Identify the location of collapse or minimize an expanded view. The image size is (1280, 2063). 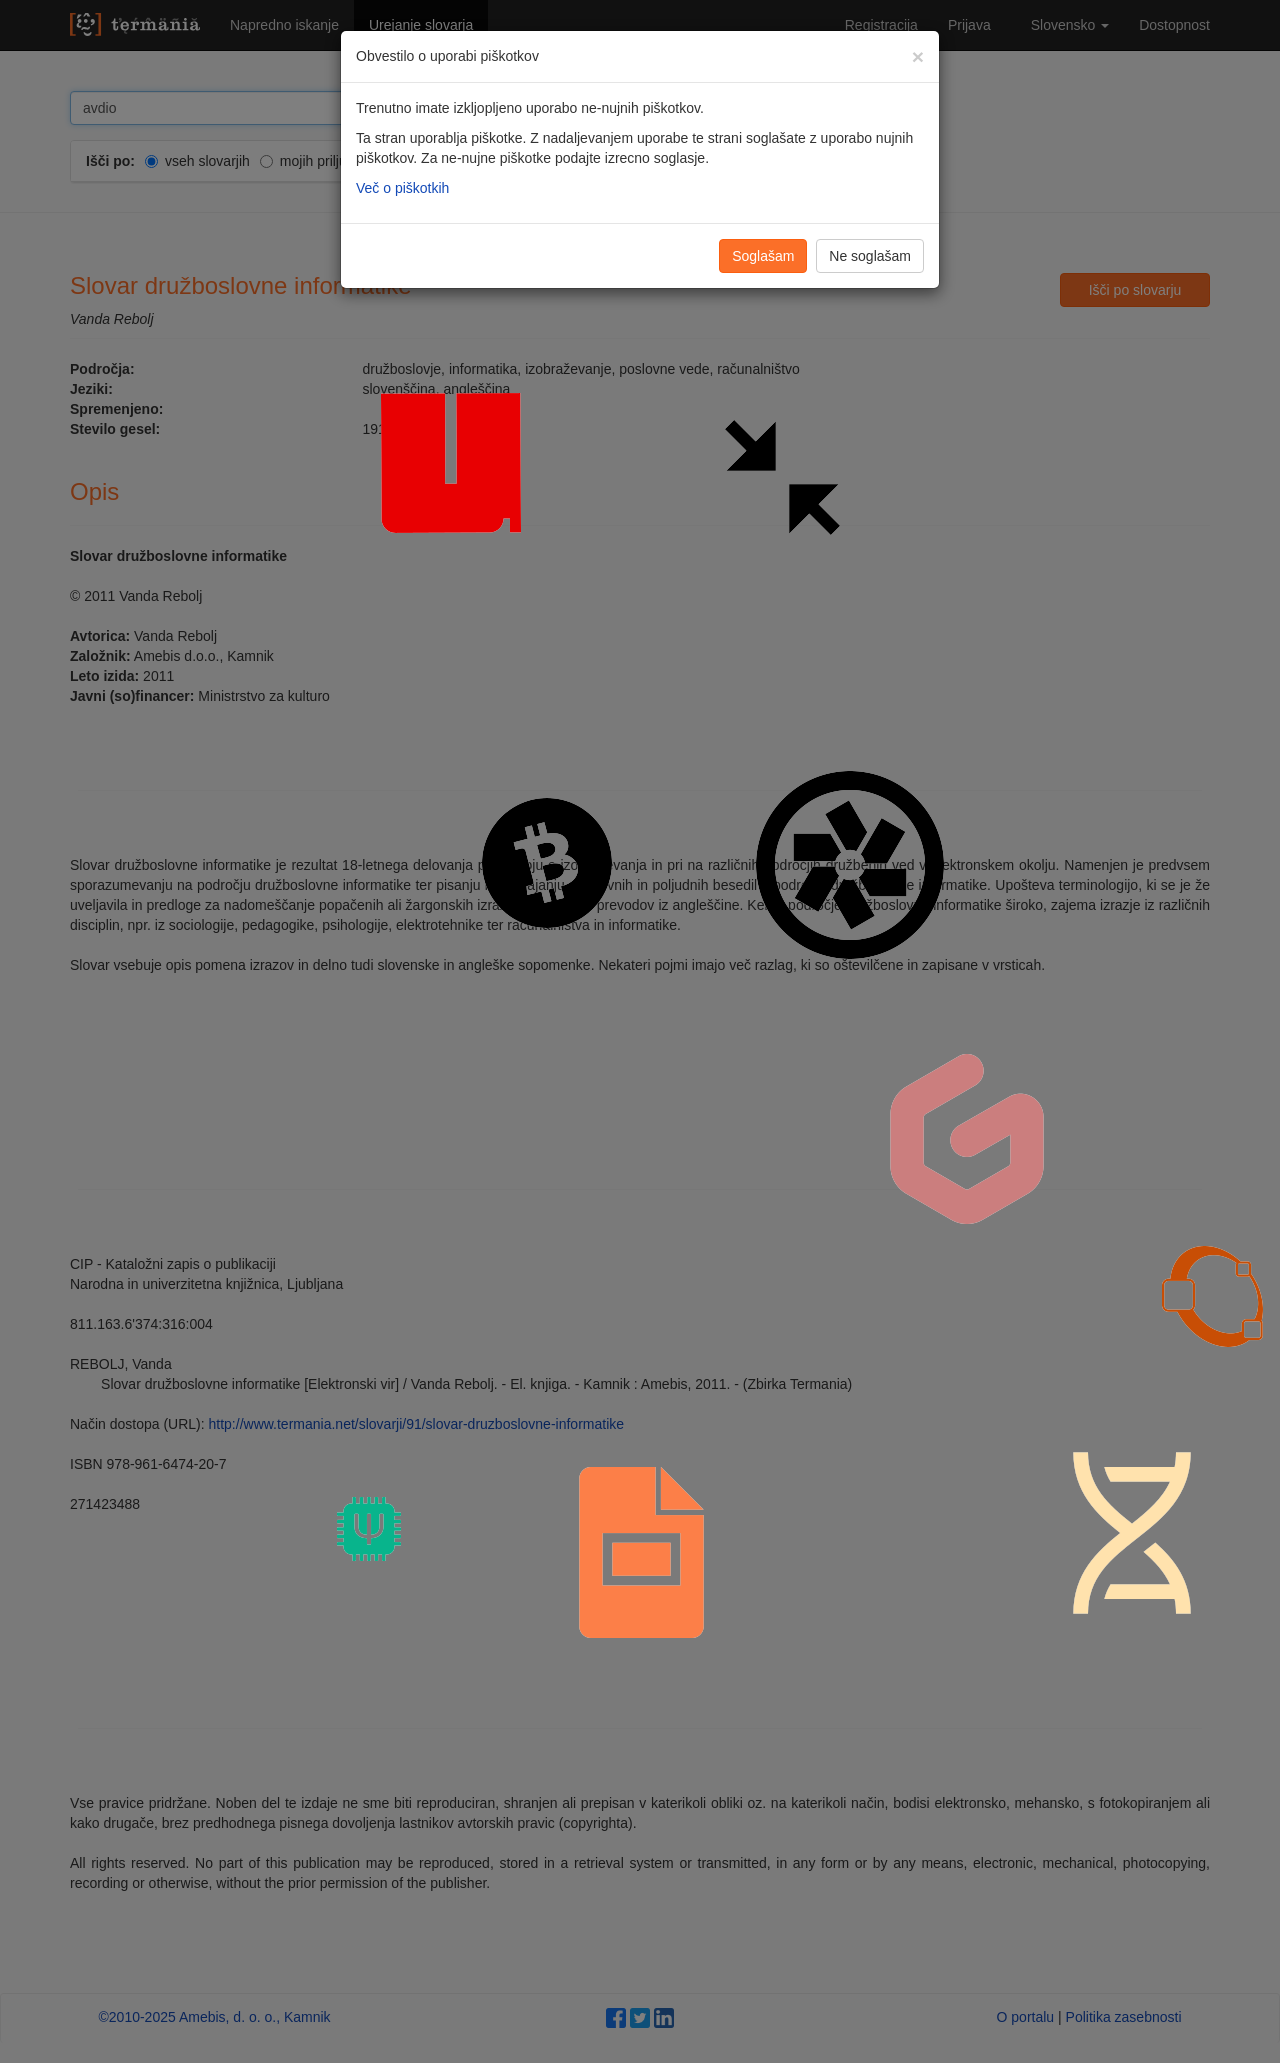
(782, 477).